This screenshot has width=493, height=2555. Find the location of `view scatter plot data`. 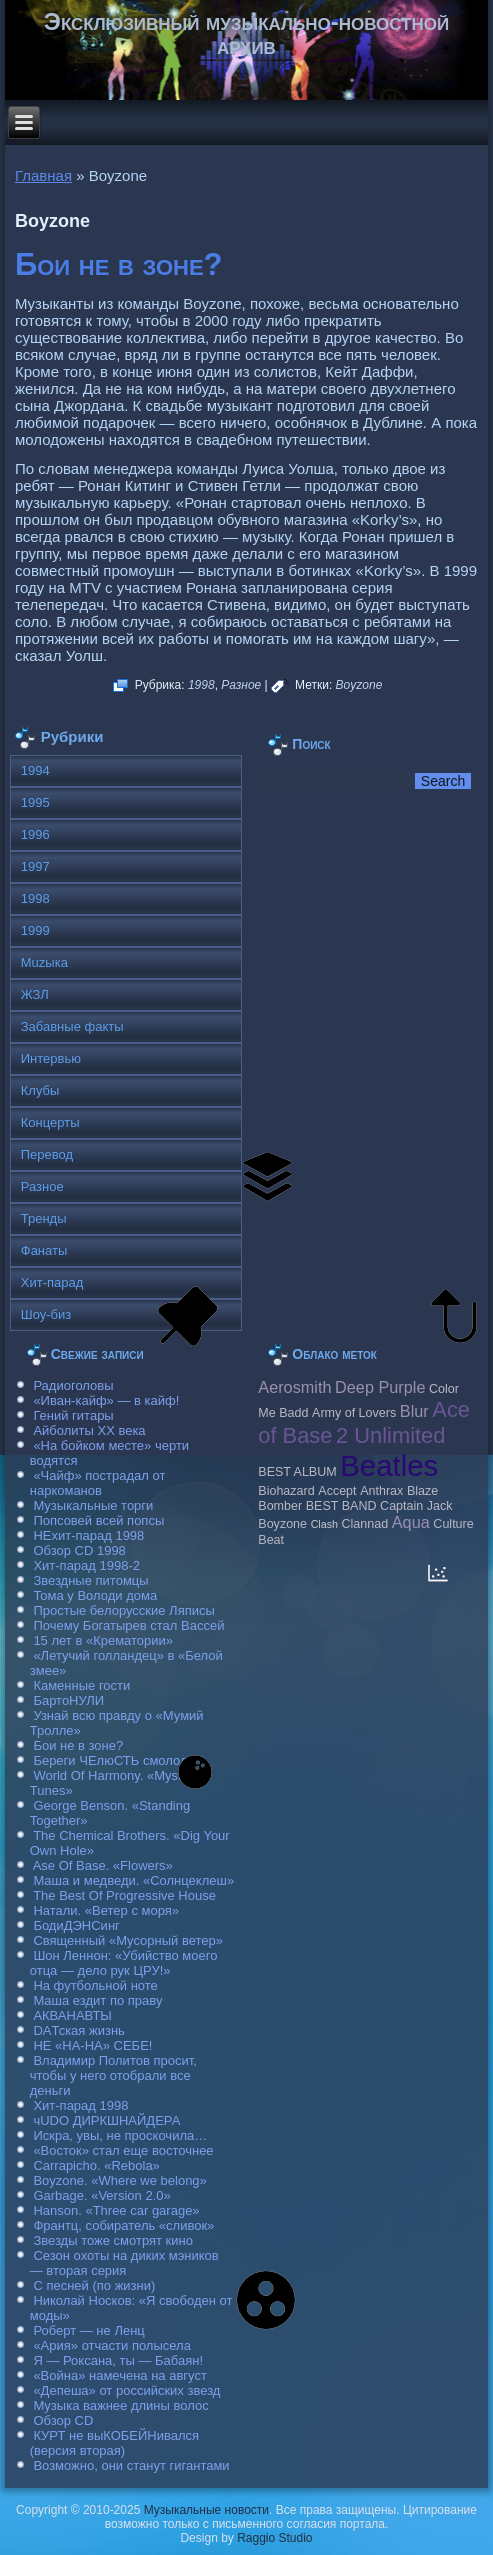

view scatter plot data is located at coordinates (438, 1573).